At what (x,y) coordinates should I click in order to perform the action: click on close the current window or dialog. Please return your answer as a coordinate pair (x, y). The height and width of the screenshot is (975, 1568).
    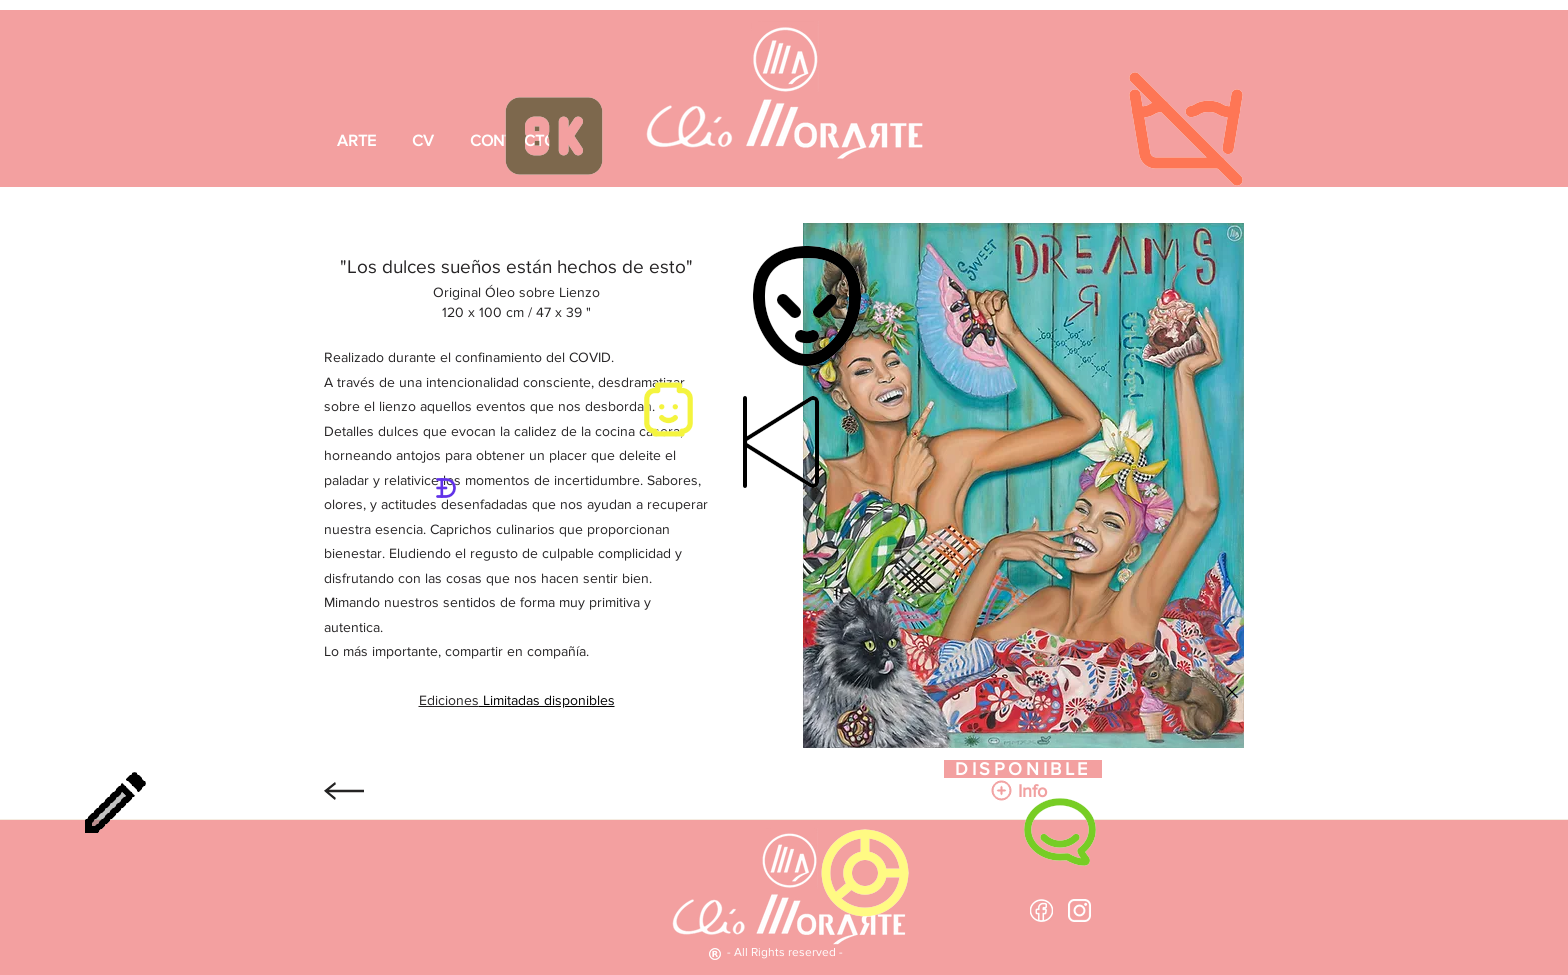
    Looking at the image, I should click on (1232, 692).